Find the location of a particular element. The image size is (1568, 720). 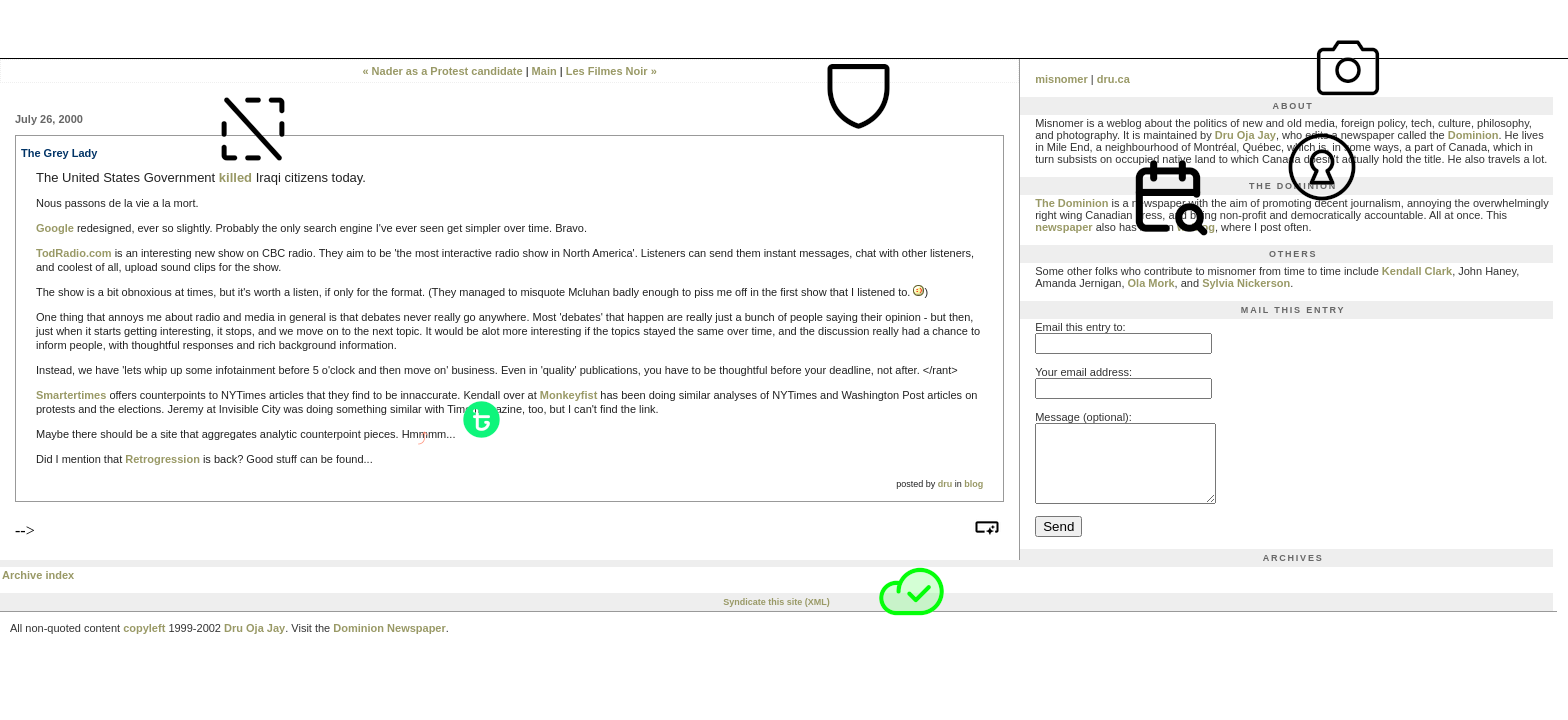

search for events or dates in your calendar is located at coordinates (1168, 196).